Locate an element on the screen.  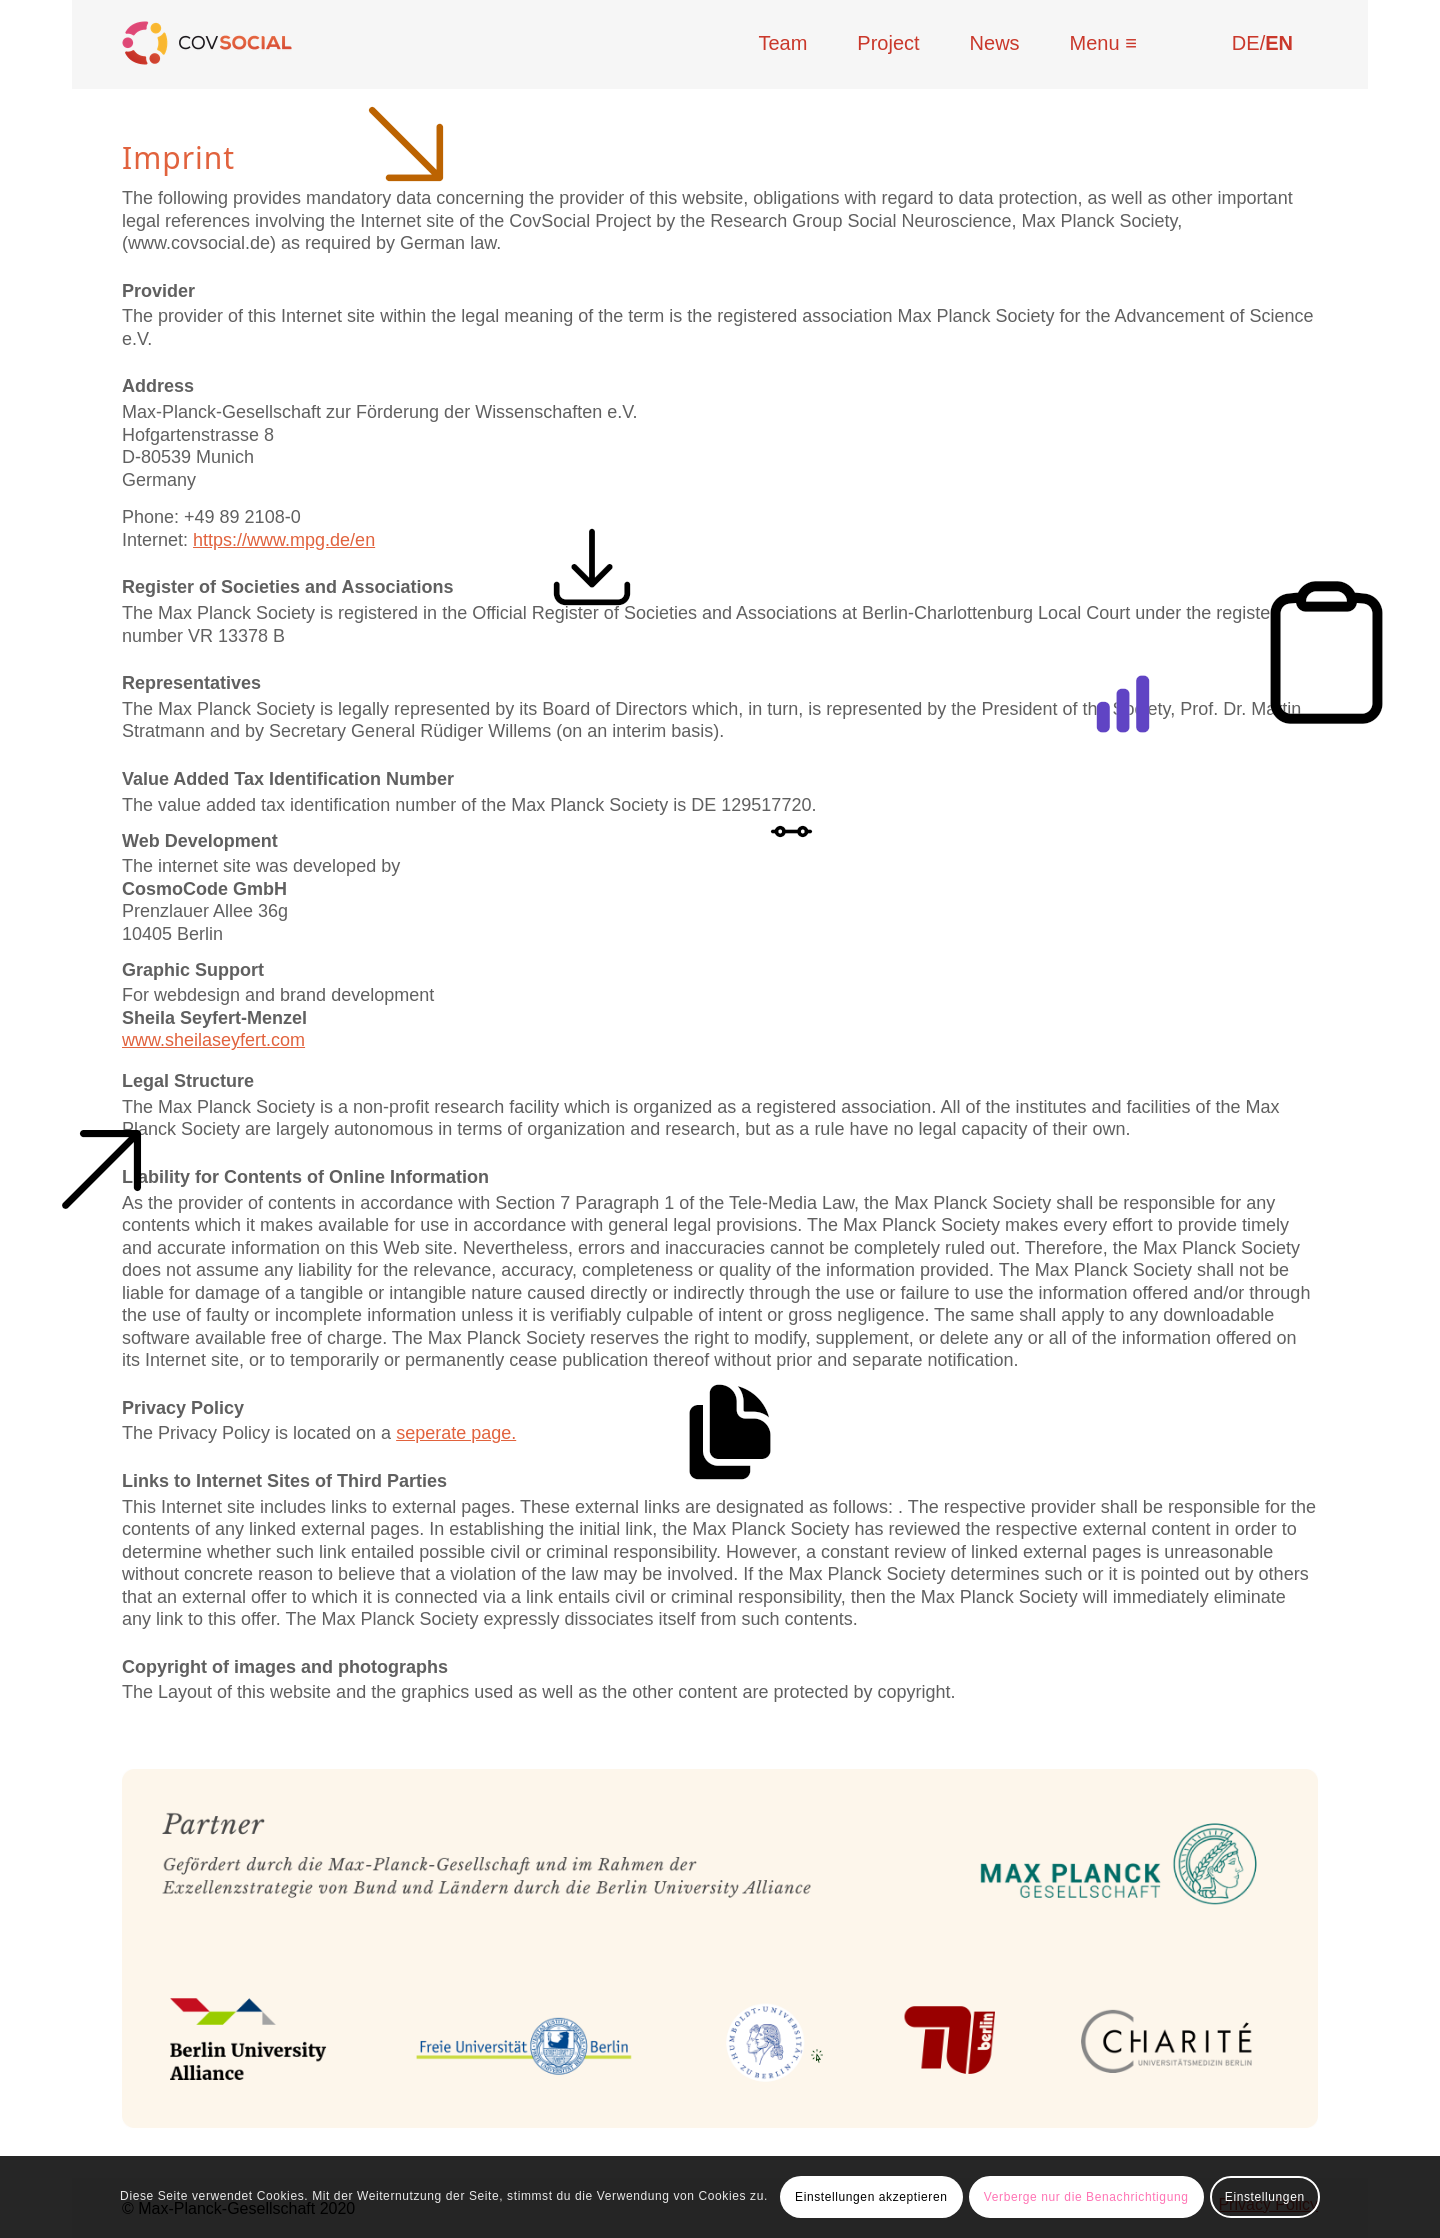
duplicate or copy a document is located at coordinates (730, 1432).